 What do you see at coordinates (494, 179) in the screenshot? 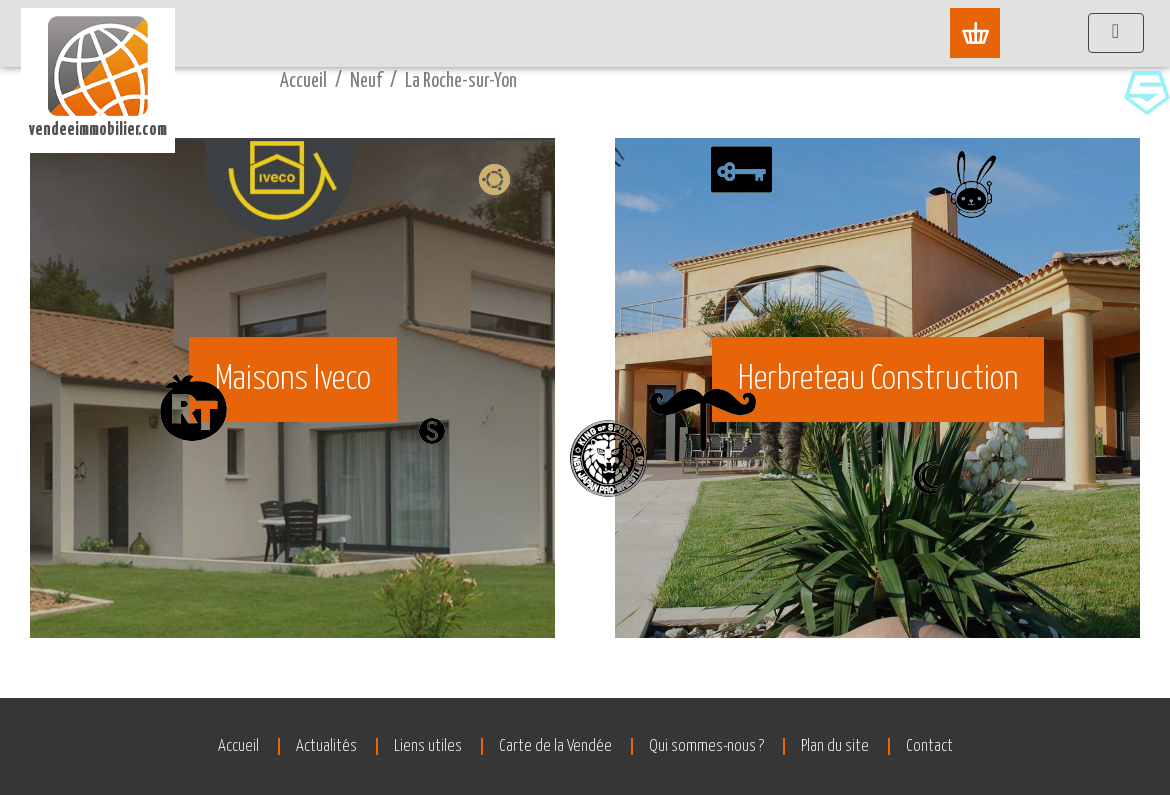
I see `launch ubuntu operating system` at bounding box center [494, 179].